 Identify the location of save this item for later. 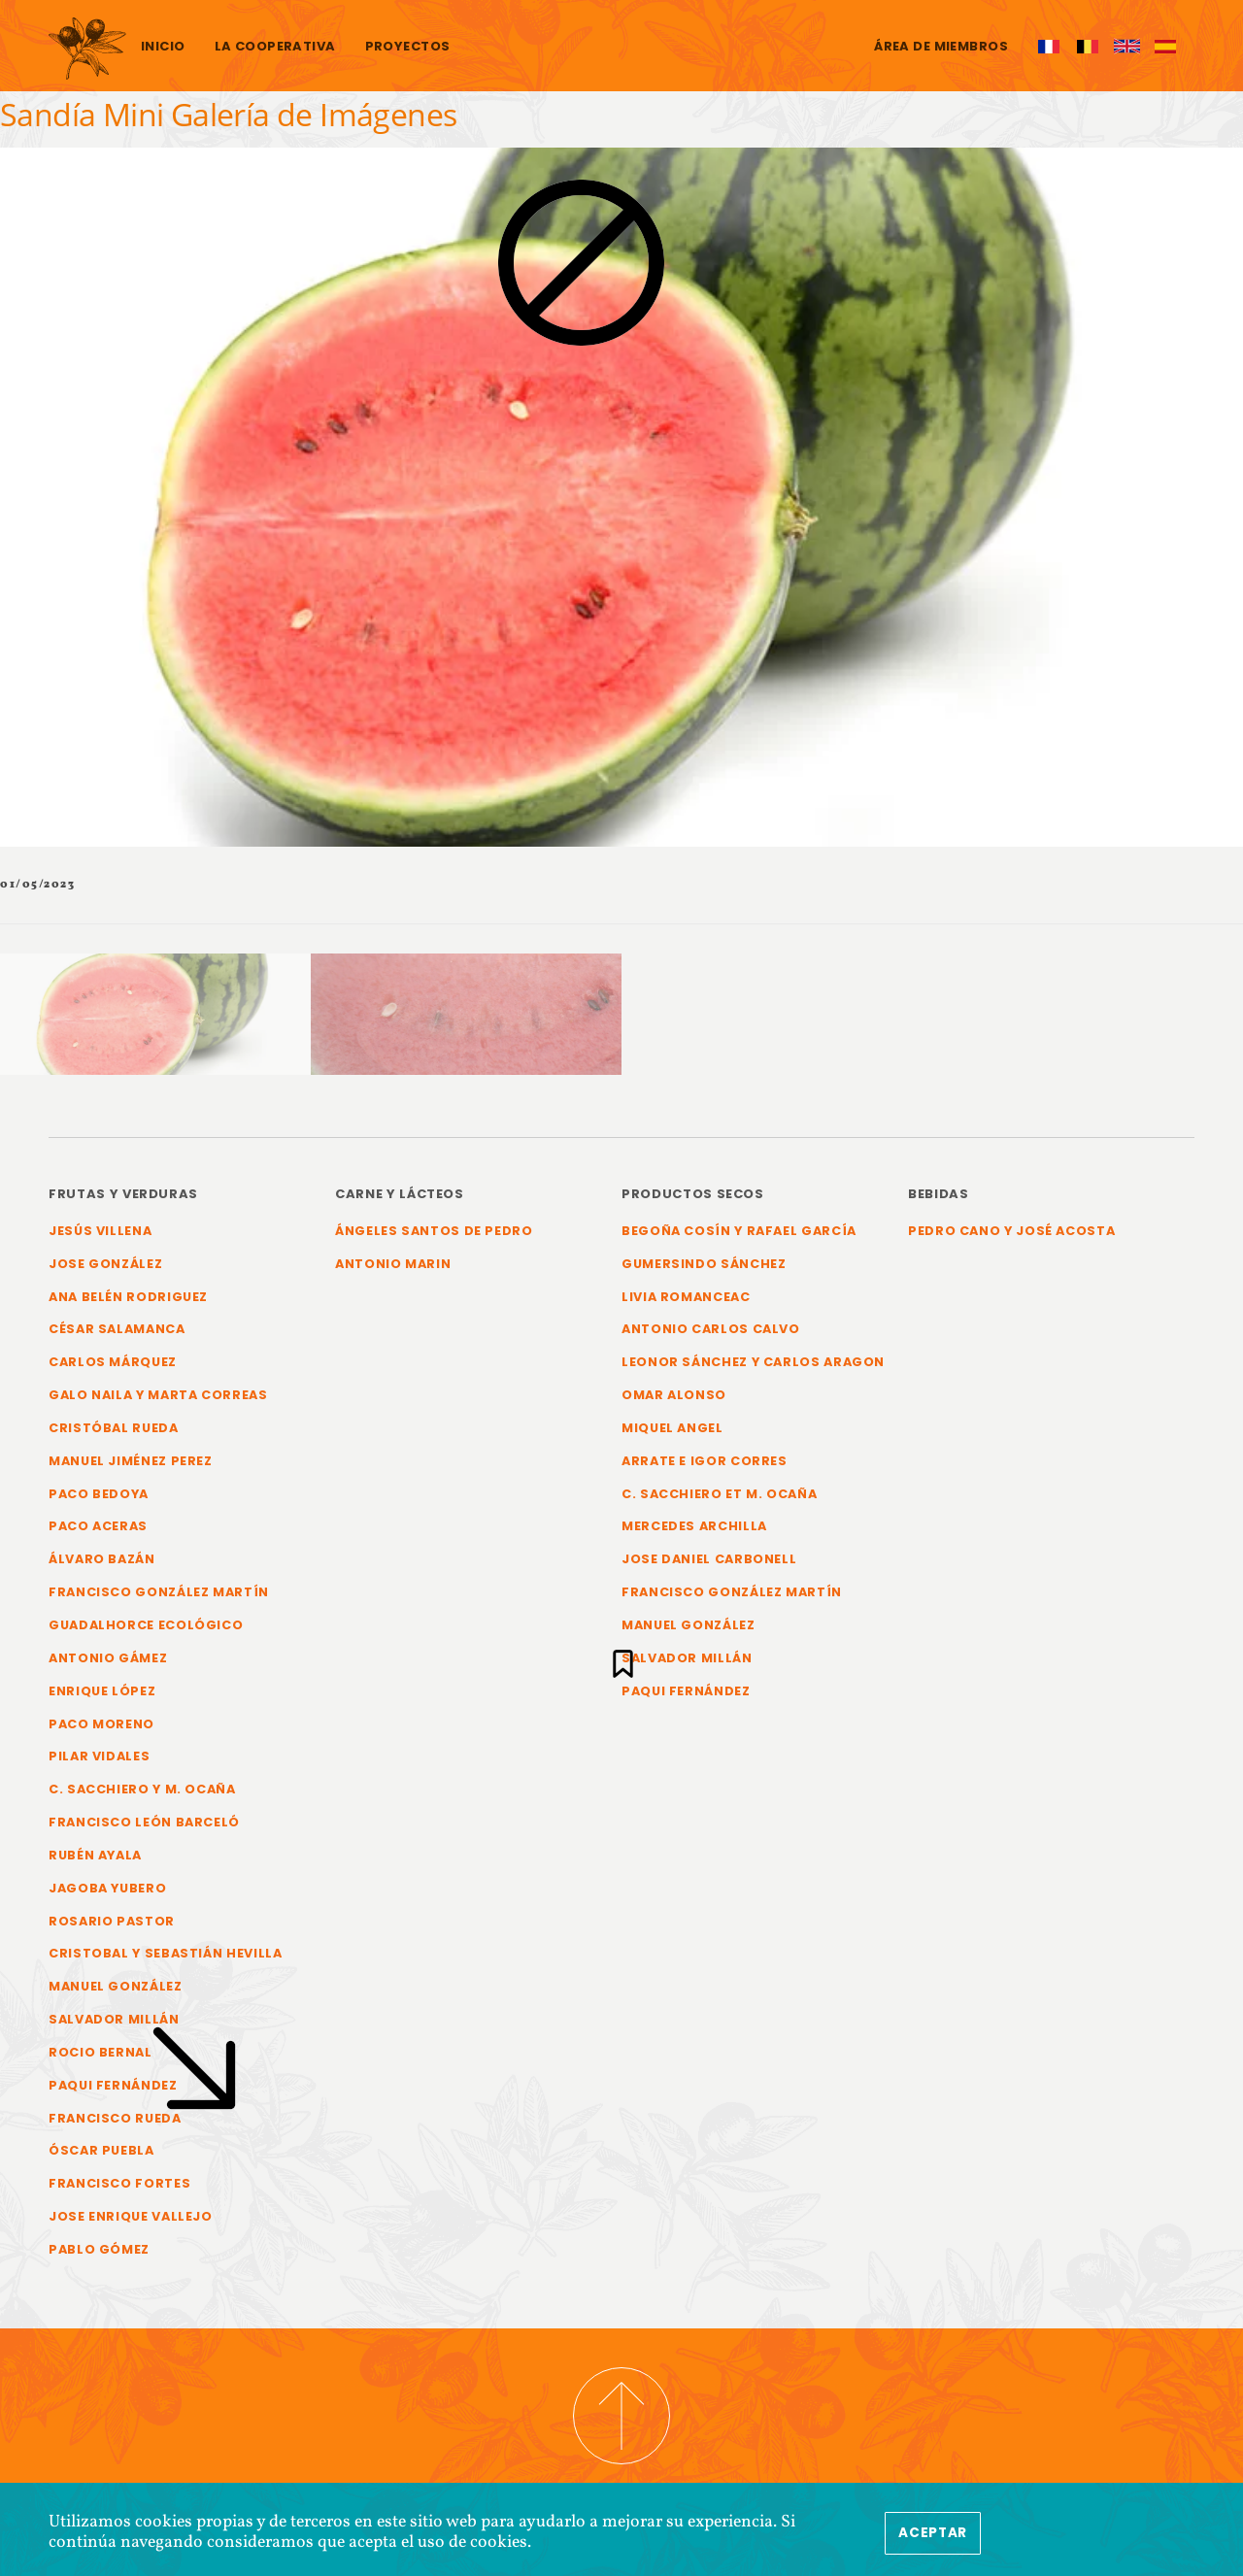
(622, 1663).